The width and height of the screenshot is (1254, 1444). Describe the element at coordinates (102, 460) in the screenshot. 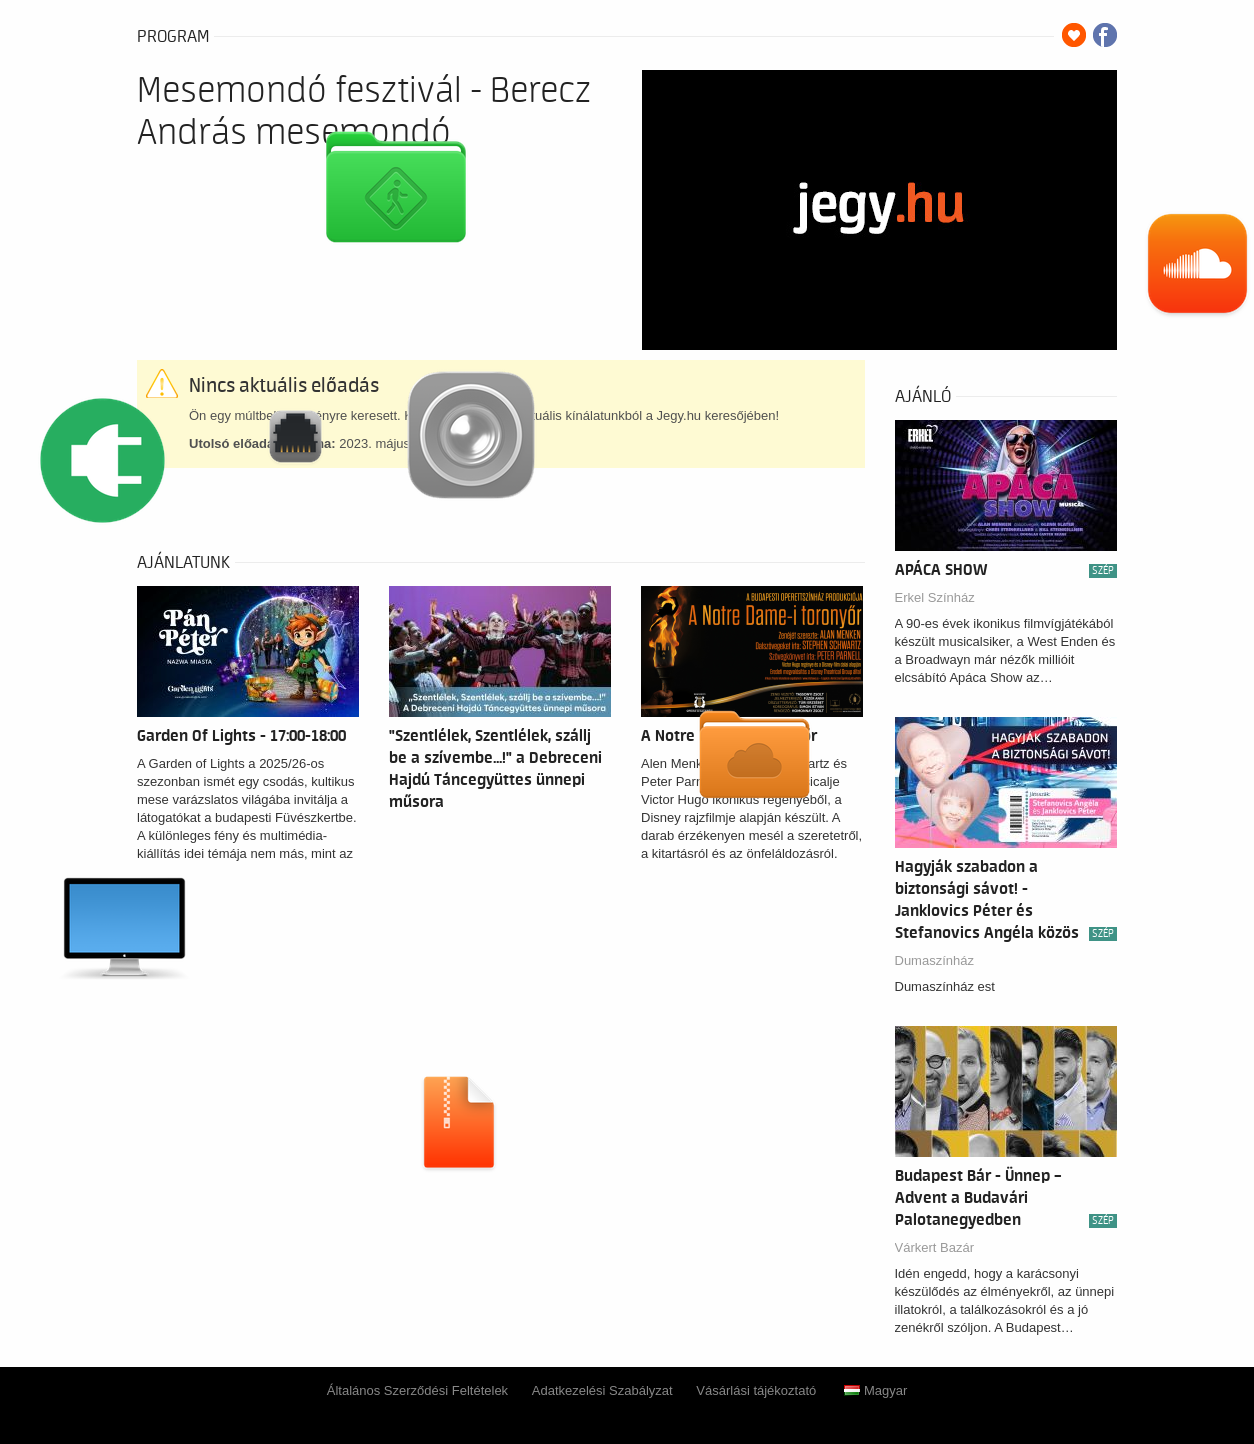

I see `indicates a mounted or connected drive` at that location.